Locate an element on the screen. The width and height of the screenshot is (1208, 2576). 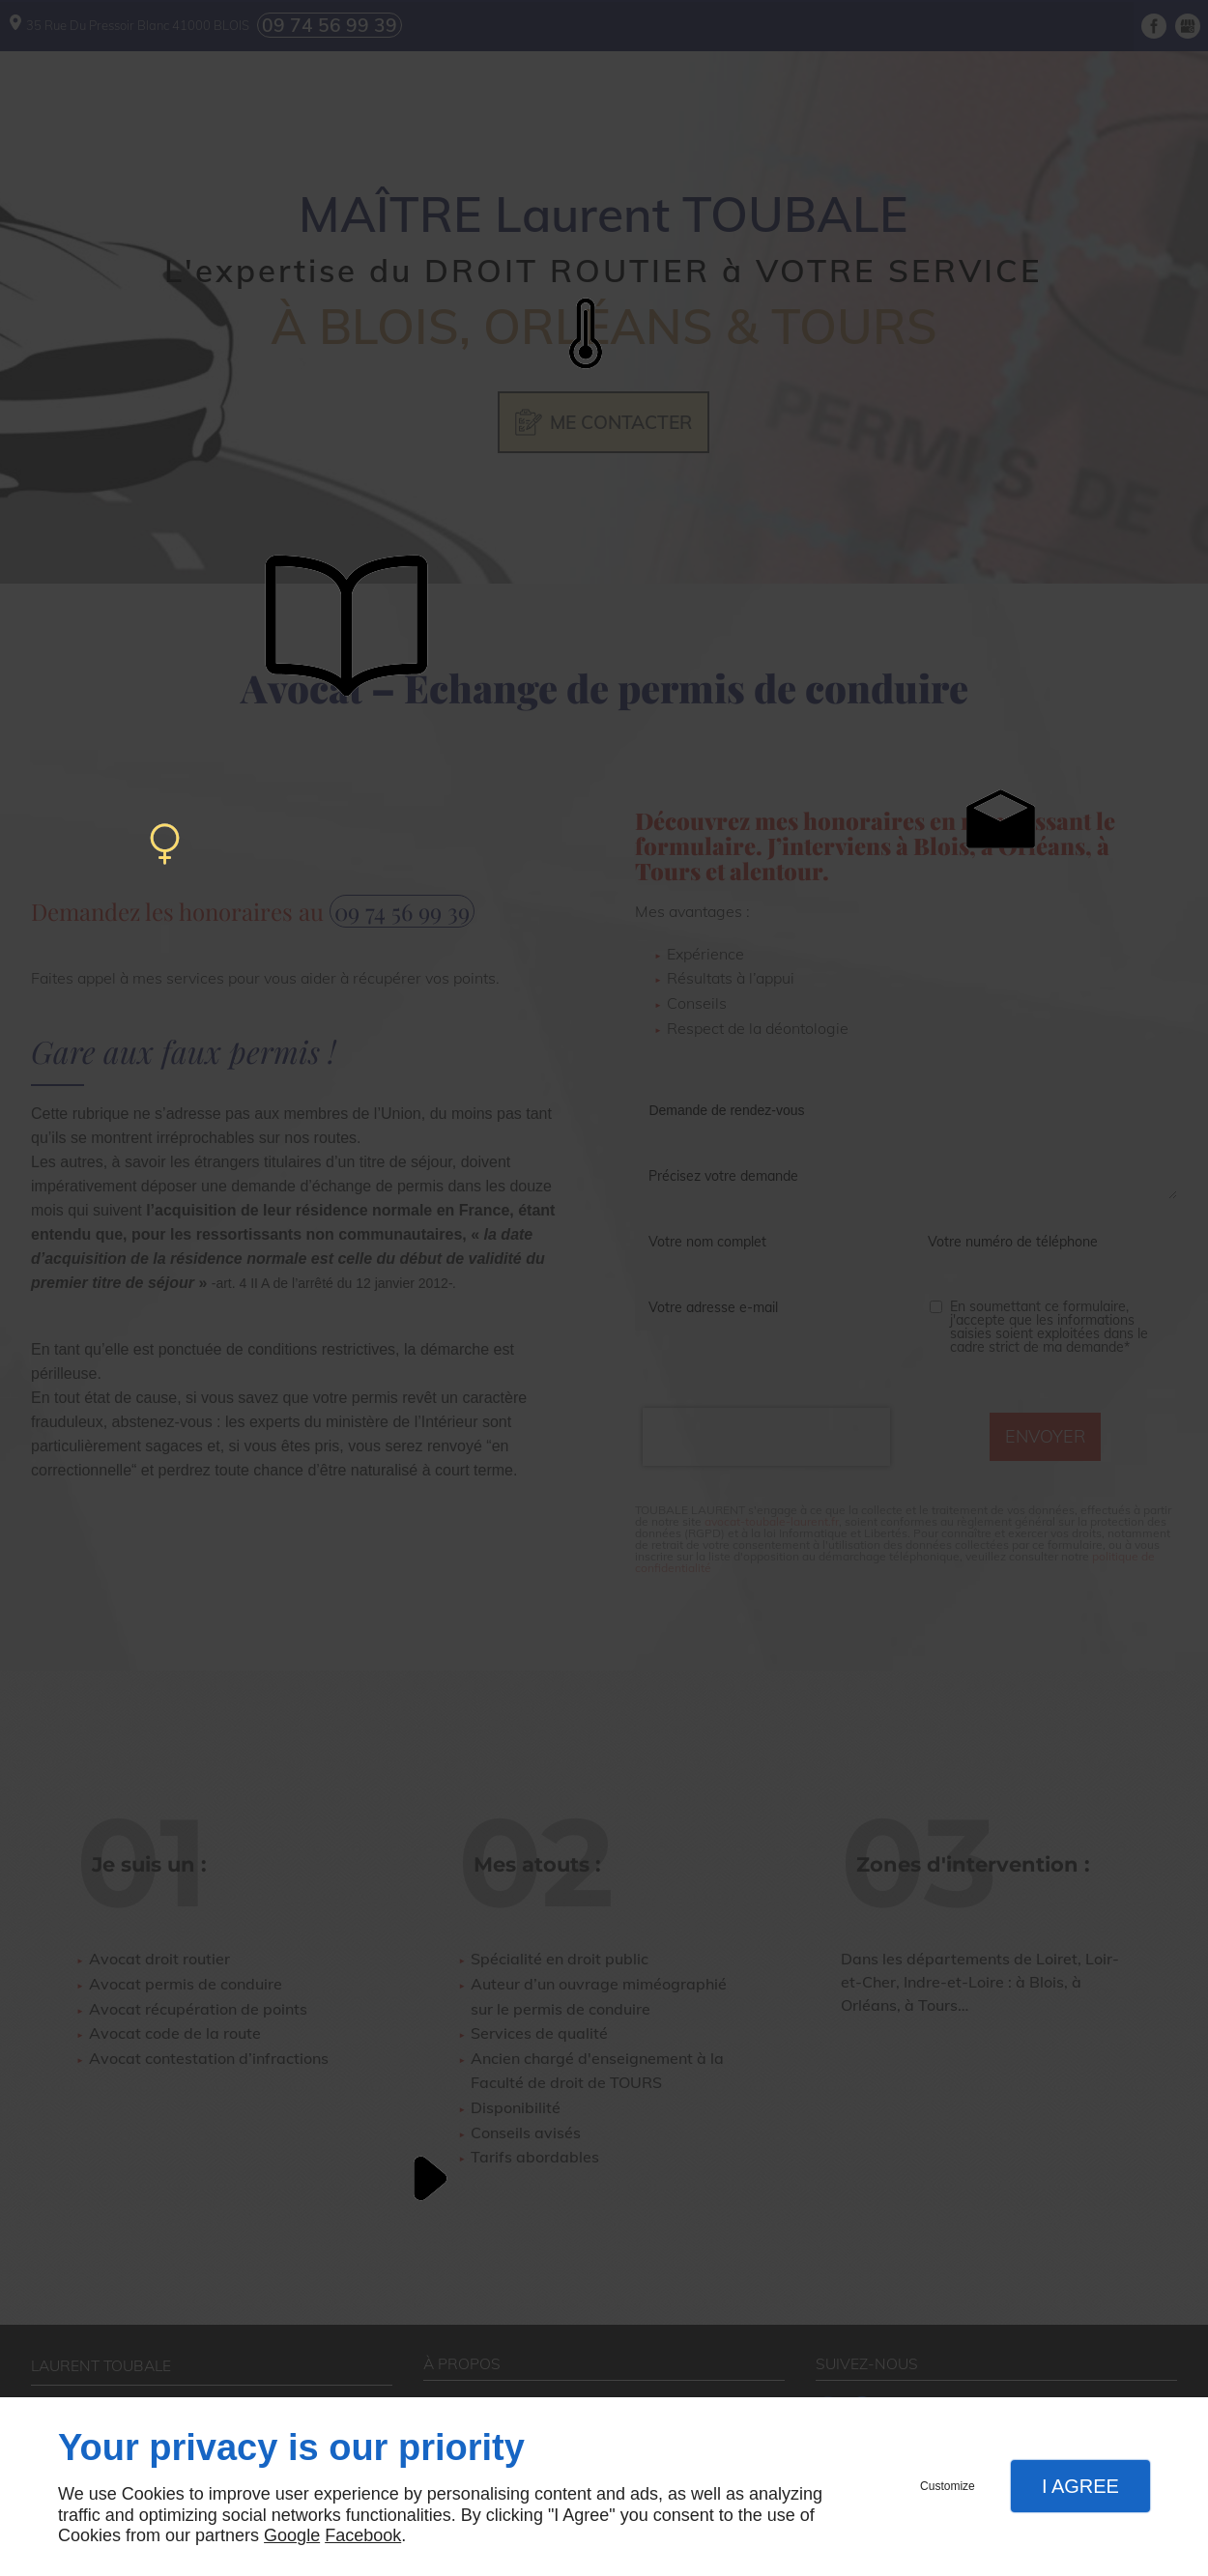
view an opened email message is located at coordinates (1000, 818).